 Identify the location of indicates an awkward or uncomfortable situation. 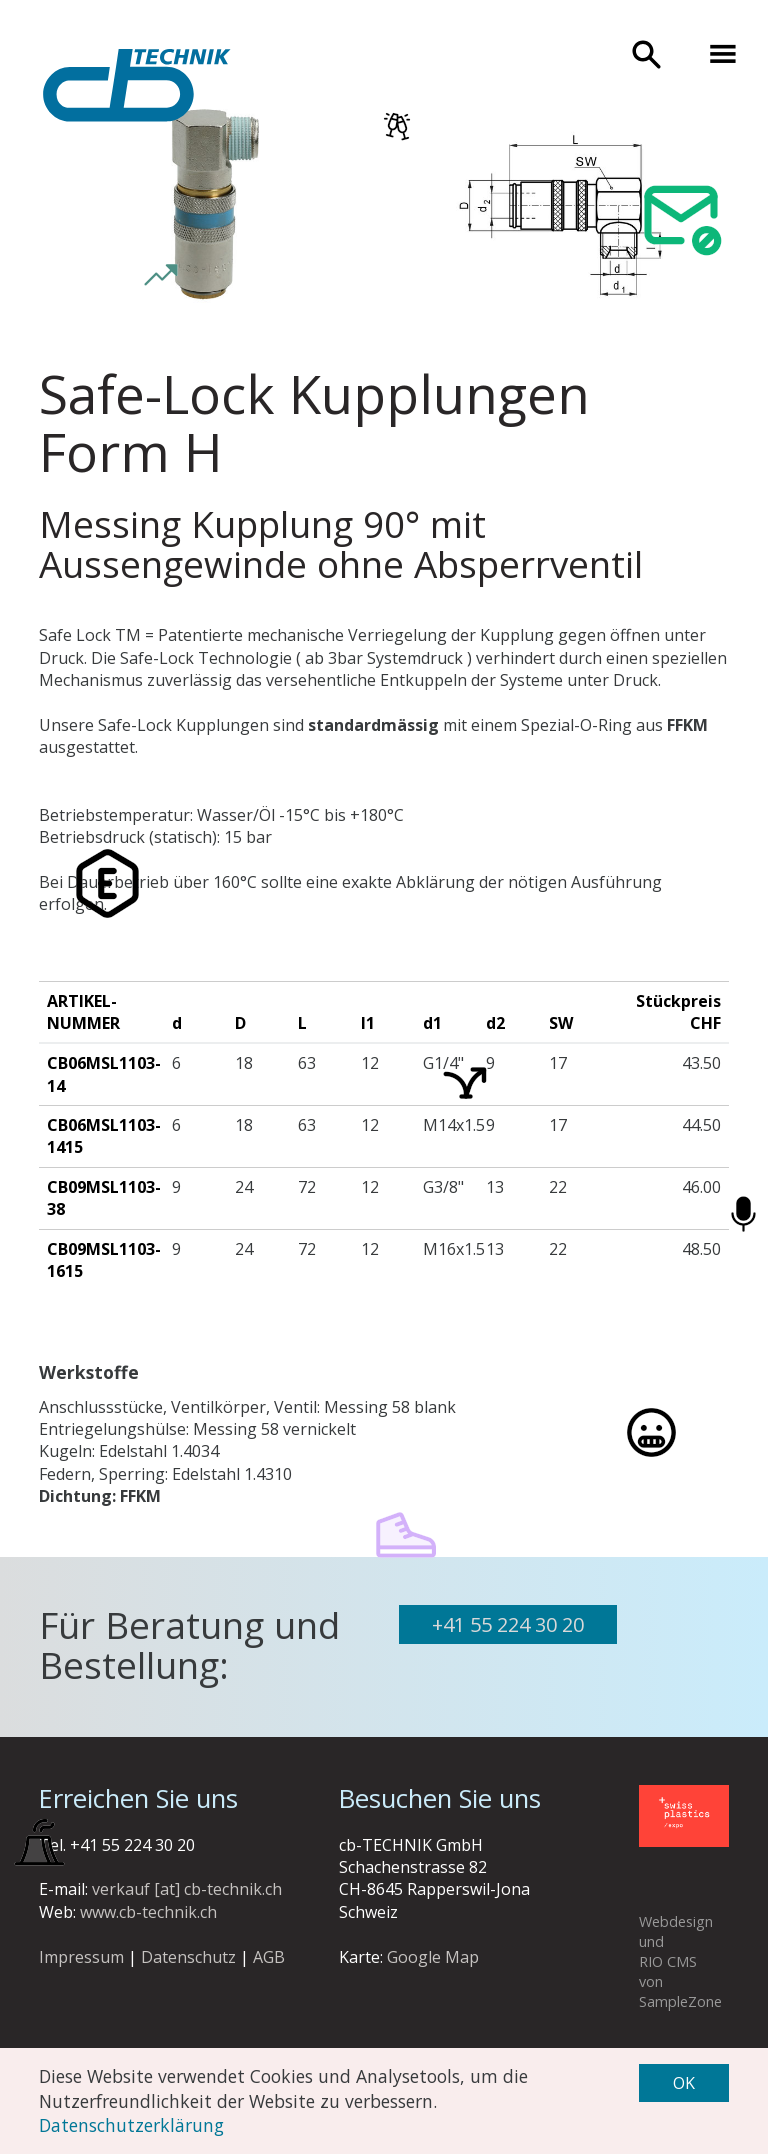
(651, 1432).